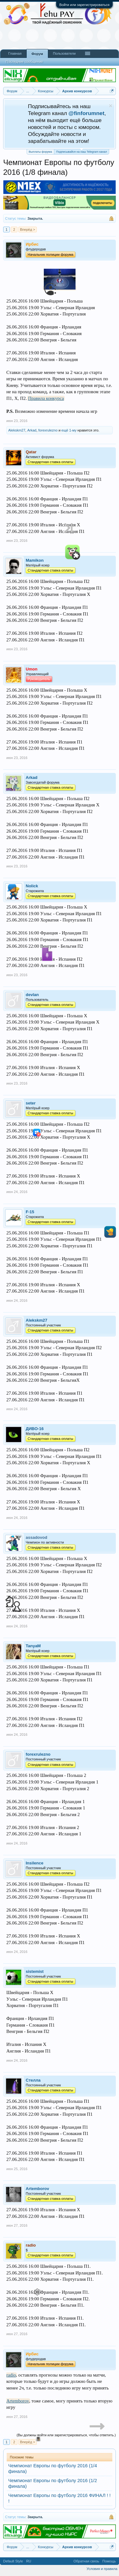 The width and height of the screenshot is (119, 2576). Describe the element at coordinates (37, 2292) in the screenshot. I see `access system settings` at that location.